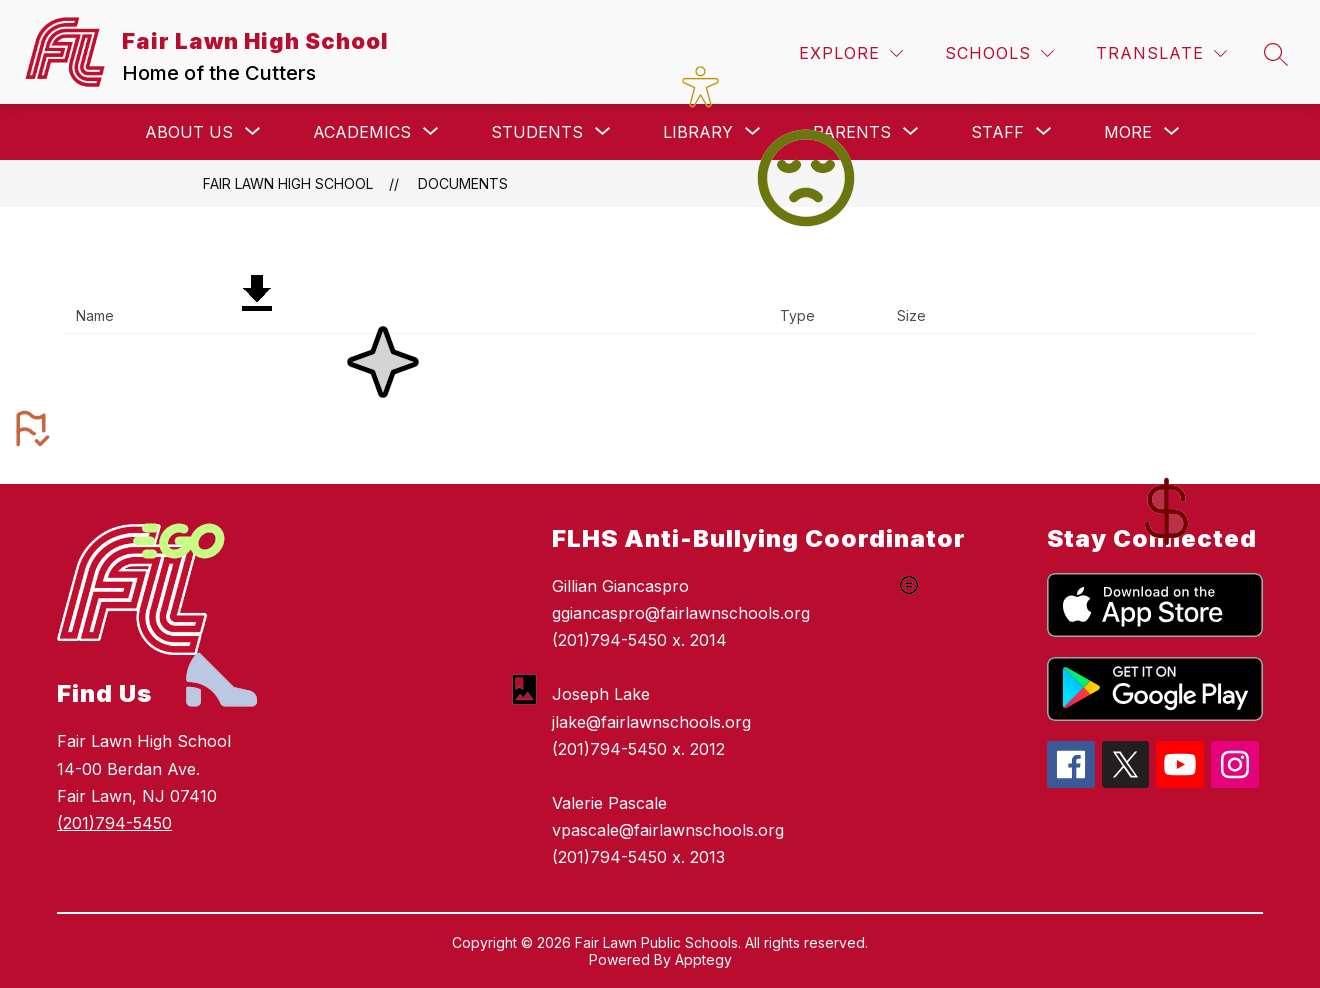 The width and height of the screenshot is (1320, 988). I want to click on mark task or item as complete, so click(31, 428).